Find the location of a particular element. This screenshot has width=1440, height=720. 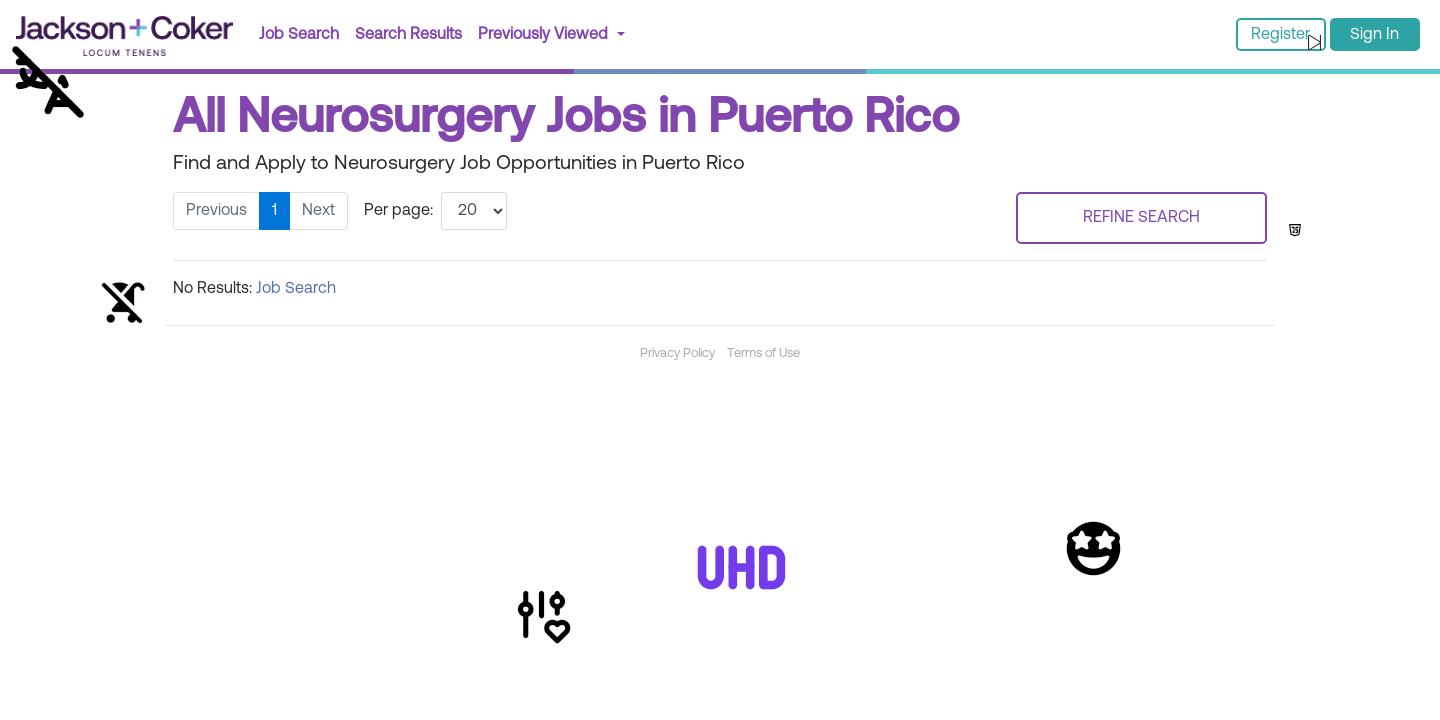

indicates strollers are not permitted in this area is located at coordinates (123, 301).